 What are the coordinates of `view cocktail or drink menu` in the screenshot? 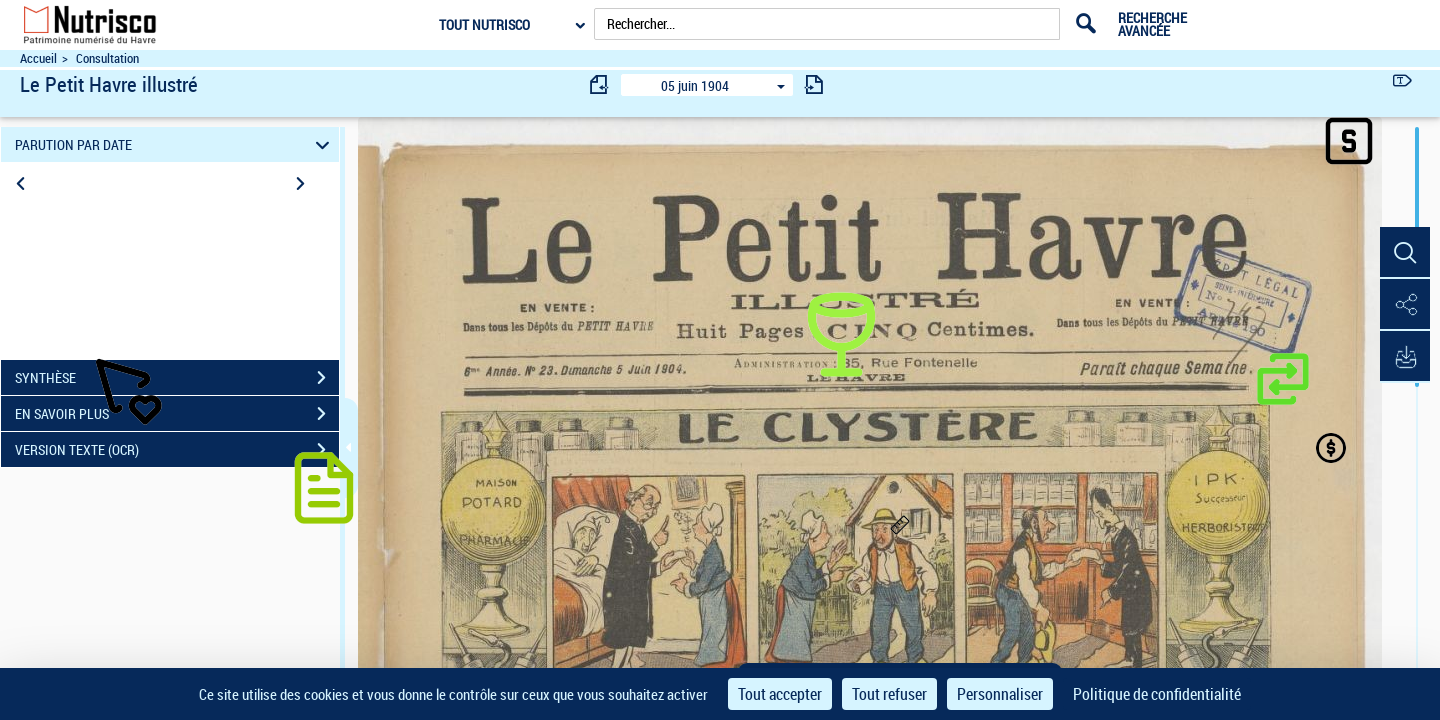 It's located at (841, 334).